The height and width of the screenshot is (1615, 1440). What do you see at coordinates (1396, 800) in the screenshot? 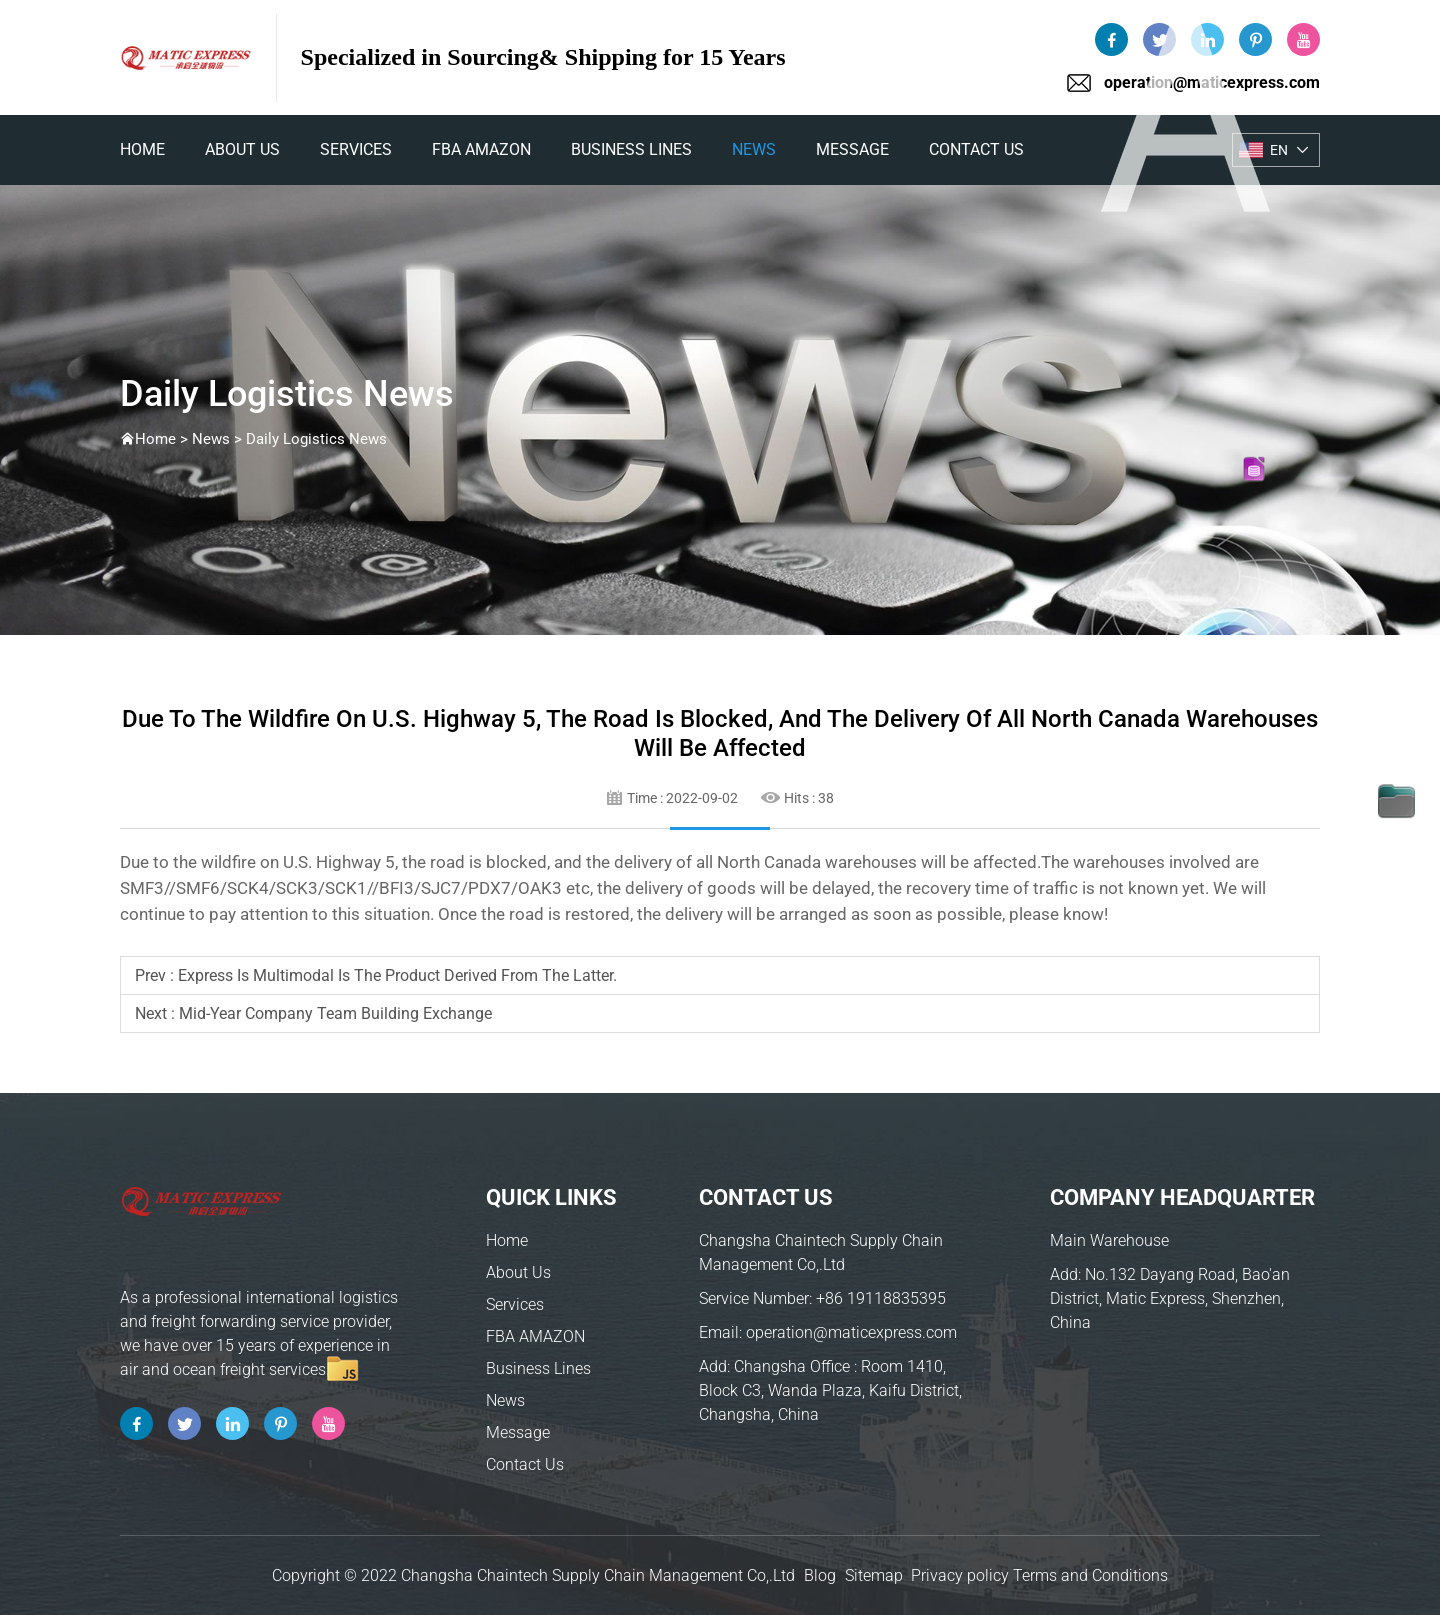
I see `view contents of an open folder` at bounding box center [1396, 800].